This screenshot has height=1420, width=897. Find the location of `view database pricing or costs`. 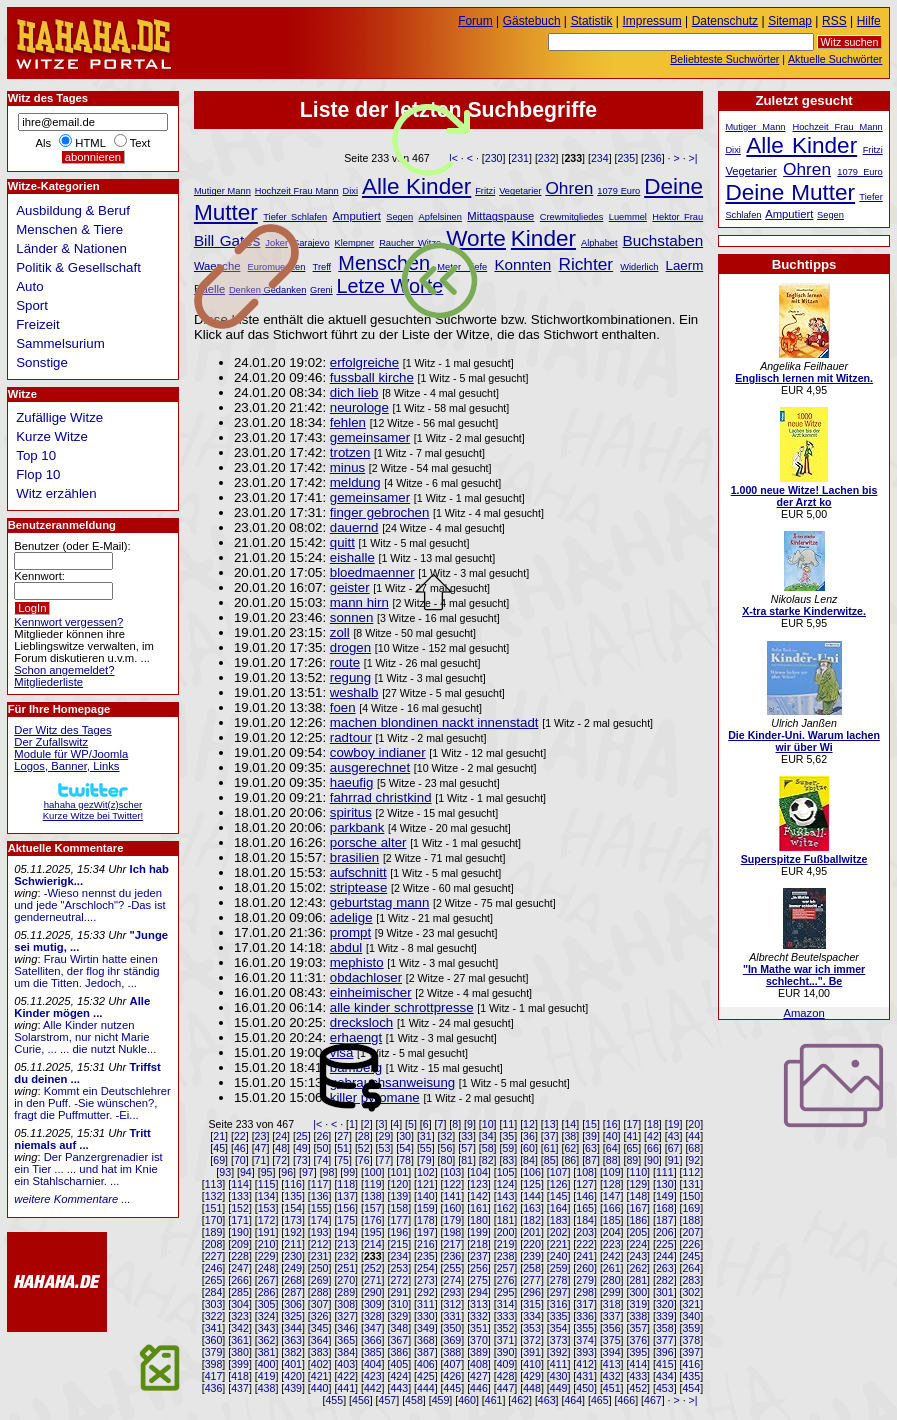

view database pricing or costs is located at coordinates (349, 1076).